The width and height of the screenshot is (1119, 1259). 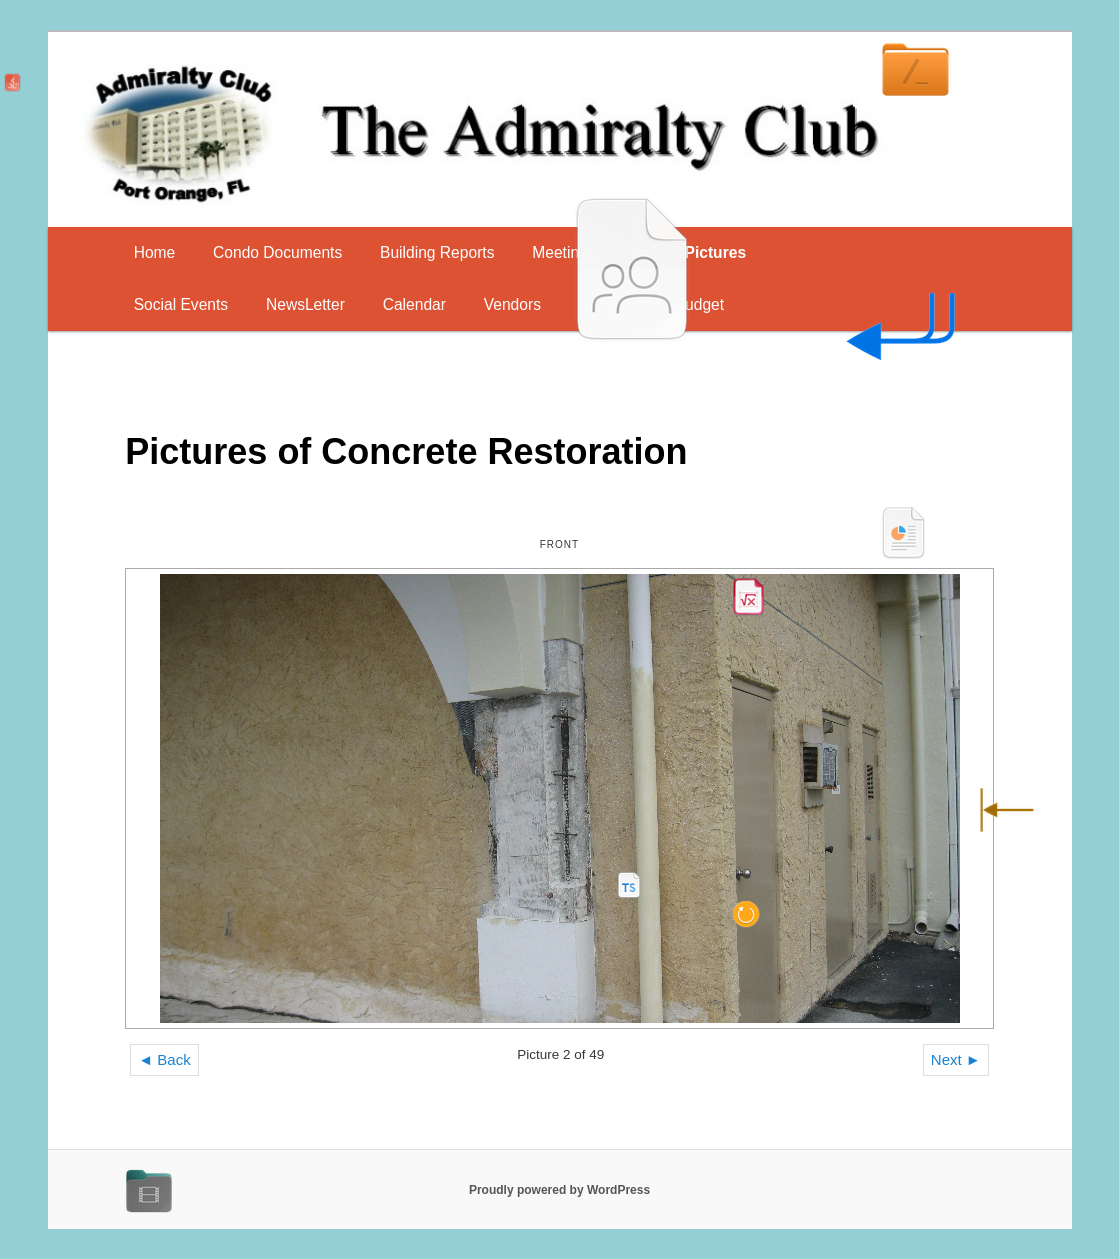 I want to click on go to the first item in a list or sequence, so click(x=1007, y=810).